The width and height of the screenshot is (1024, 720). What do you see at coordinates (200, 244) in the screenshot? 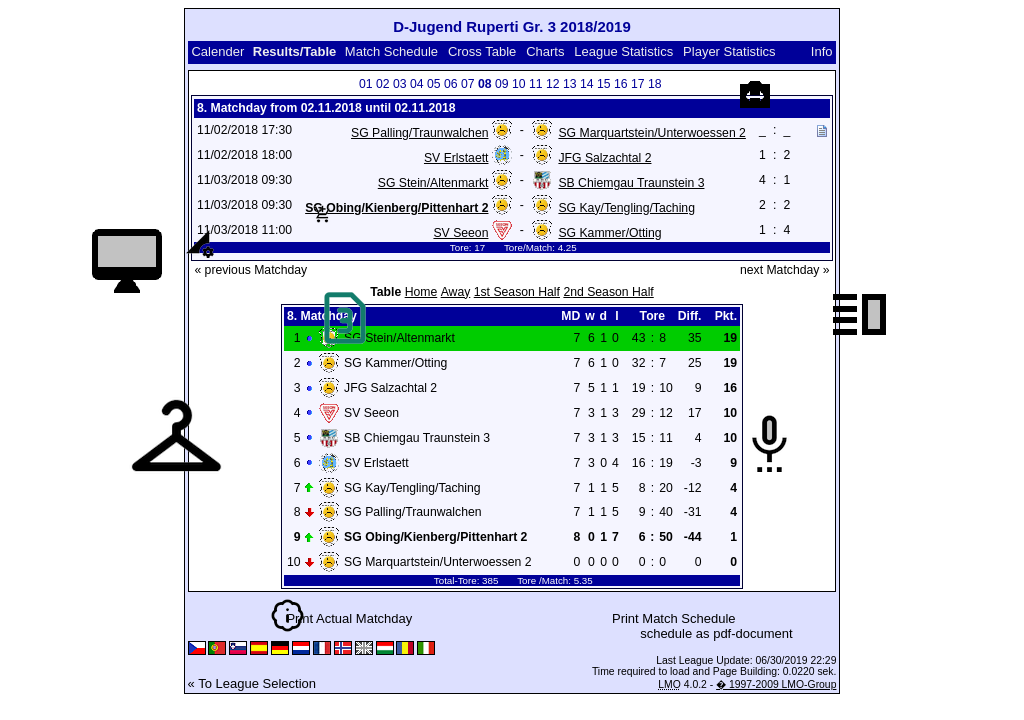
I see `access mobile data settings` at bounding box center [200, 244].